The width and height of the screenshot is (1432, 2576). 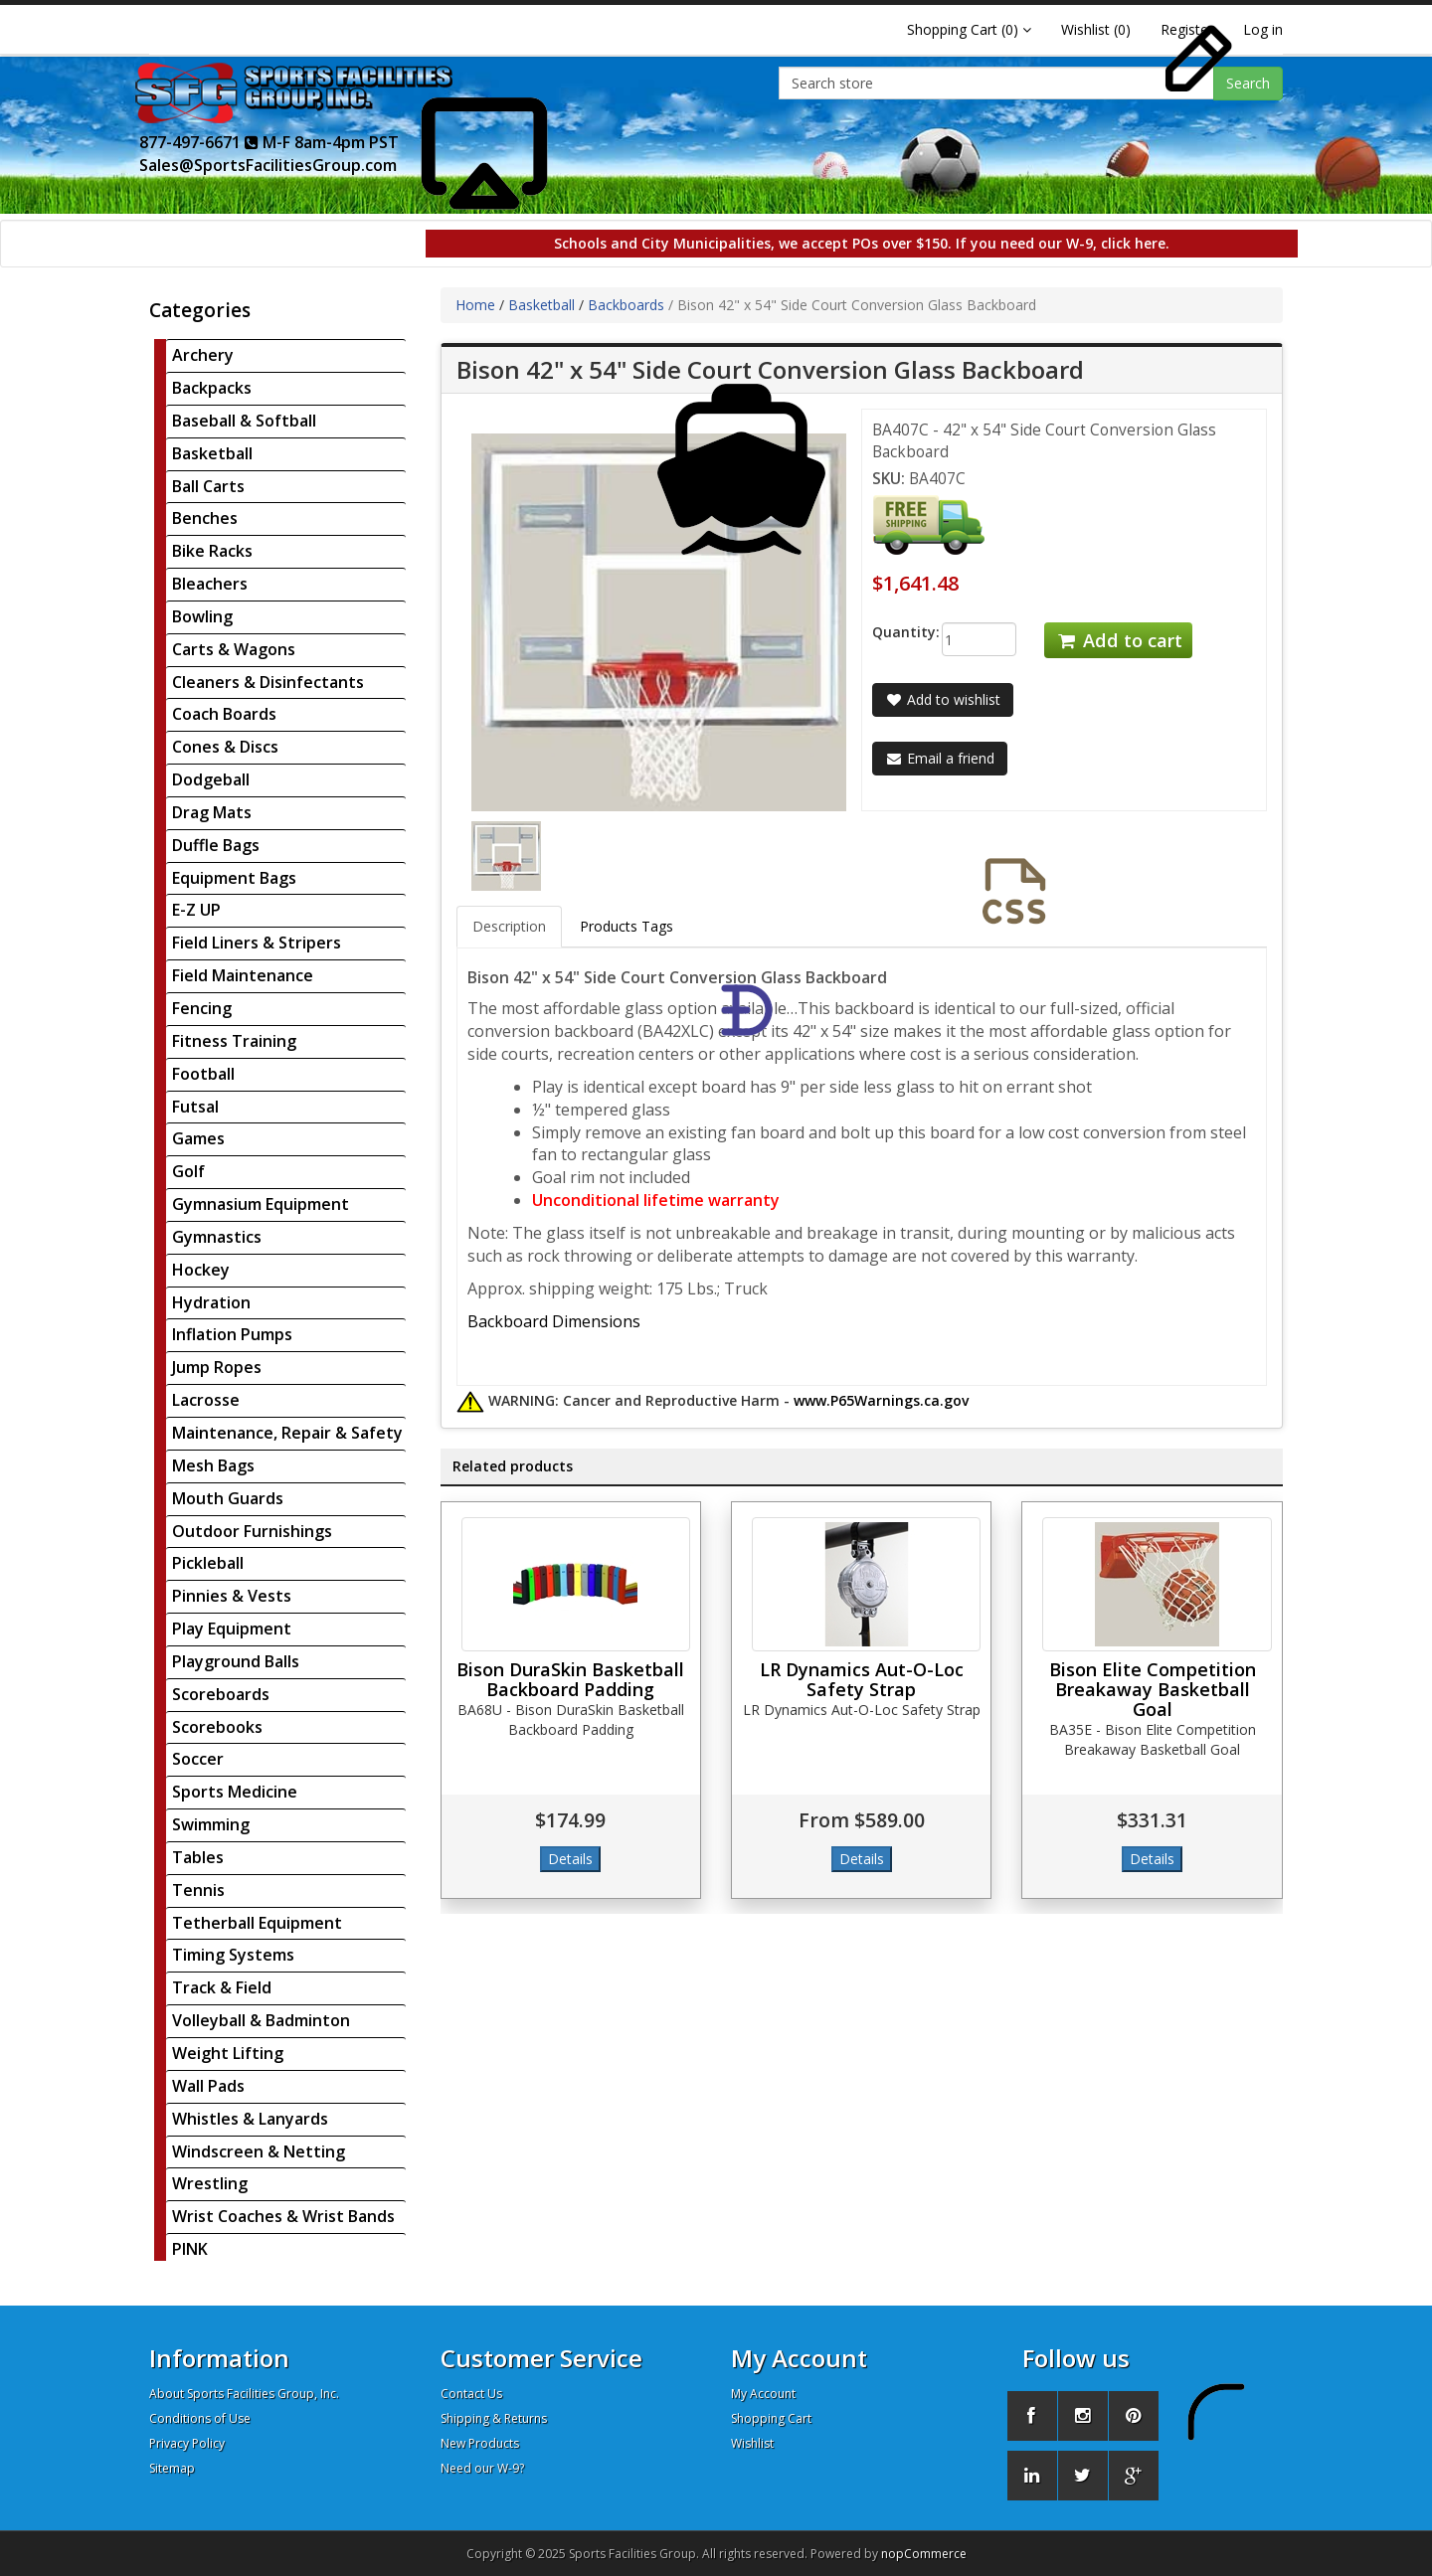 I want to click on apply rounded corner radius to element, so click(x=1216, y=2412).